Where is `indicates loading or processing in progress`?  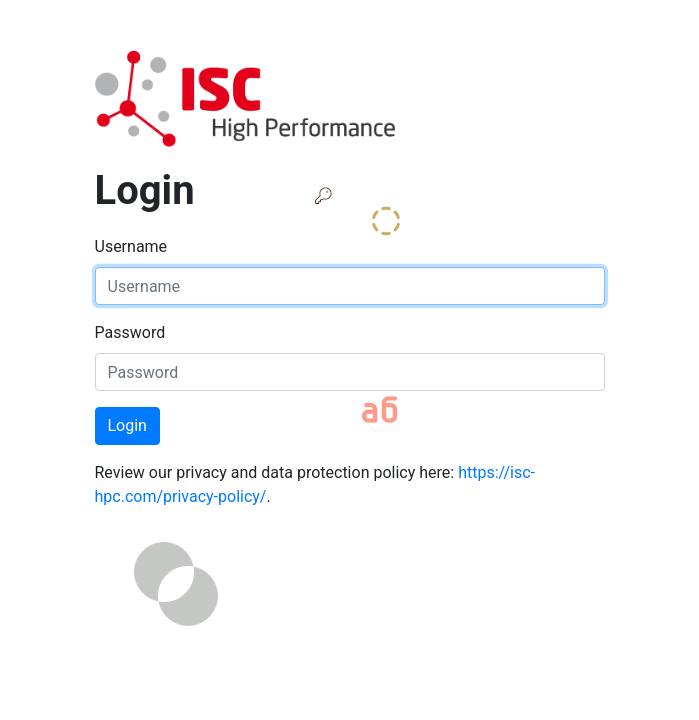
indicates loading or processing in progress is located at coordinates (386, 221).